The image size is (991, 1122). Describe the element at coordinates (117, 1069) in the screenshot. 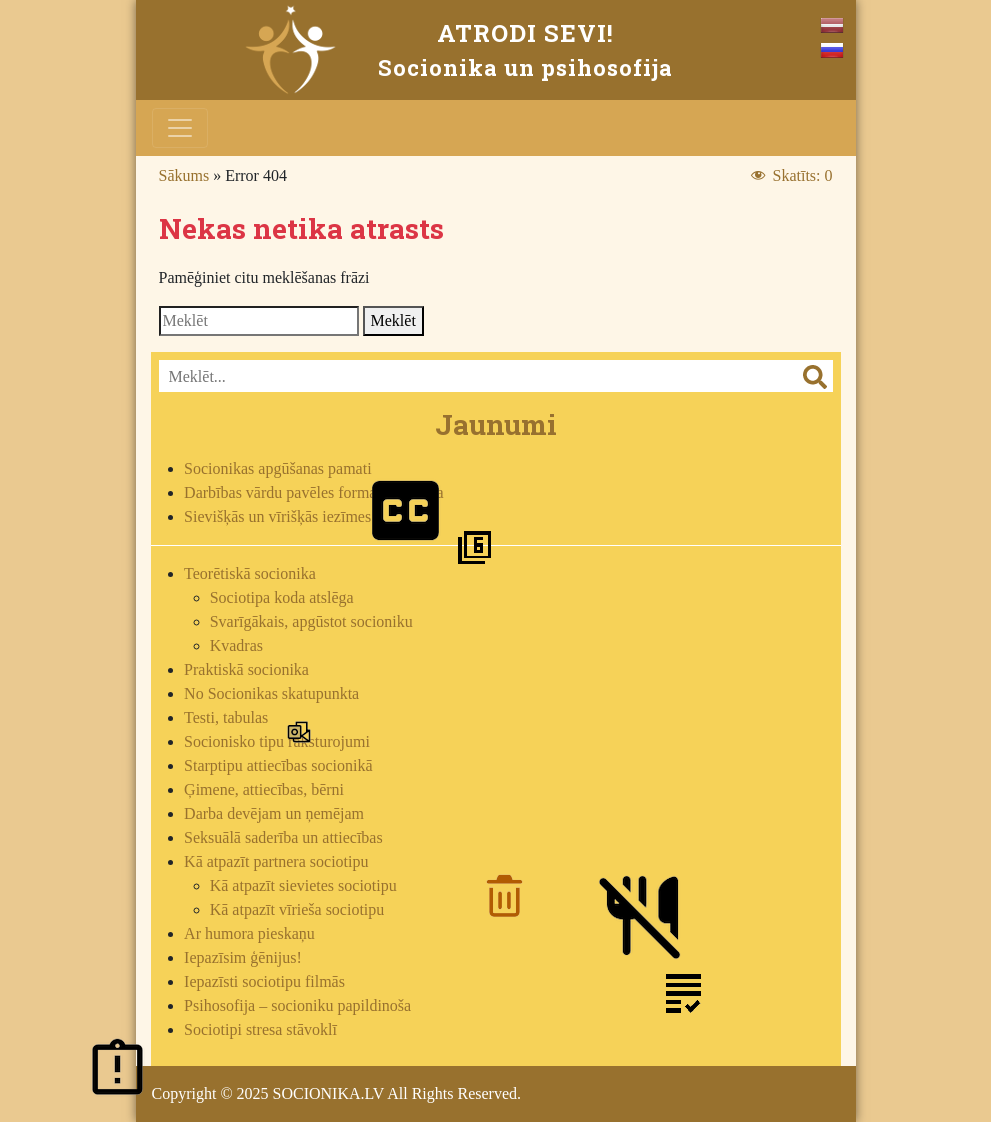

I see `view overdue or late assignments` at that location.